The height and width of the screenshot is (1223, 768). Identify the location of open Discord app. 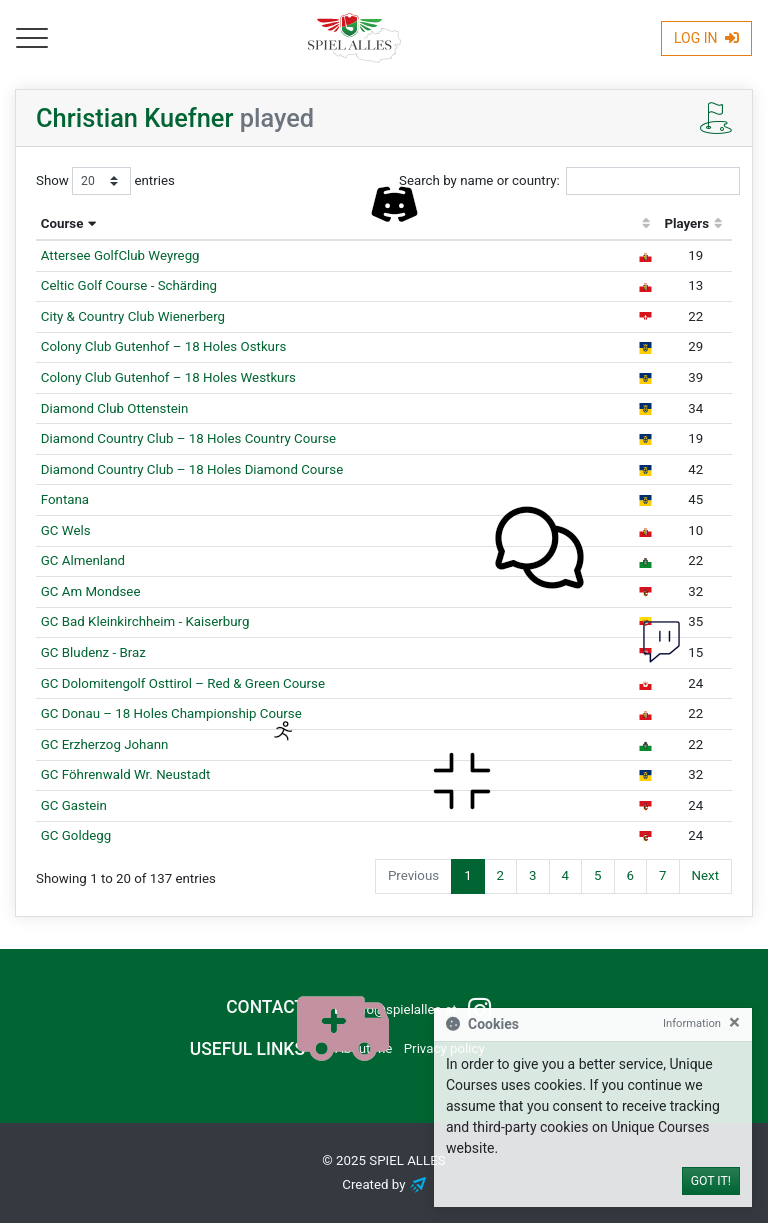
(394, 203).